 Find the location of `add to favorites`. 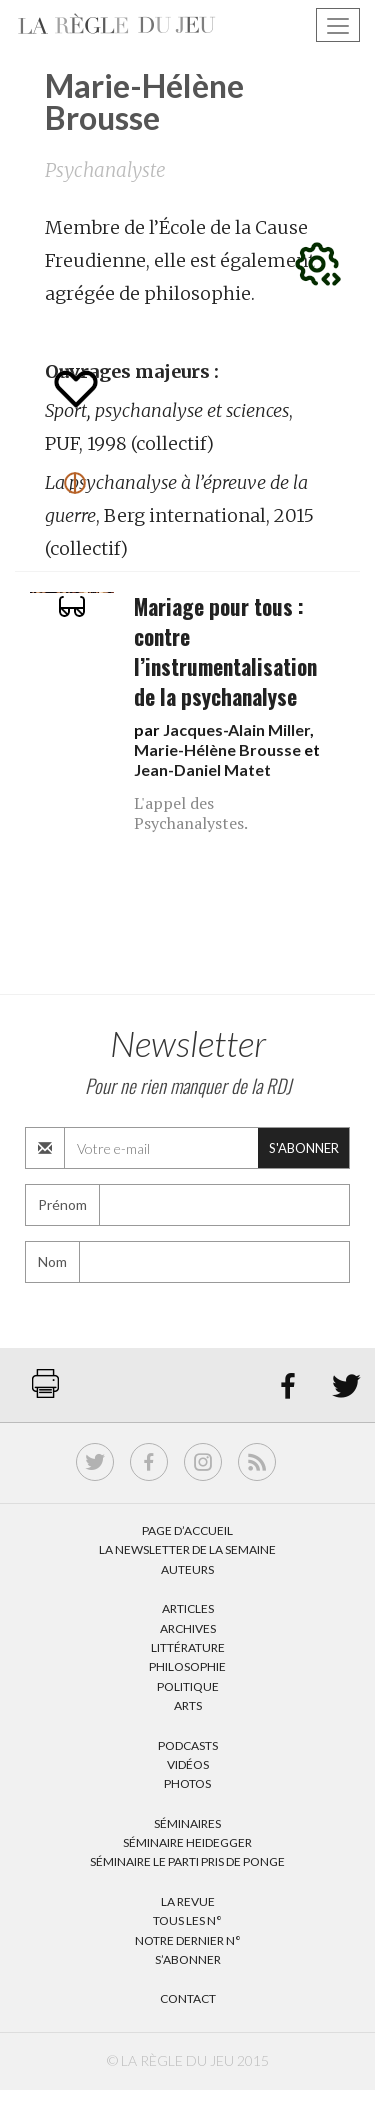

add to favorites is located at coordinates (76, 388).